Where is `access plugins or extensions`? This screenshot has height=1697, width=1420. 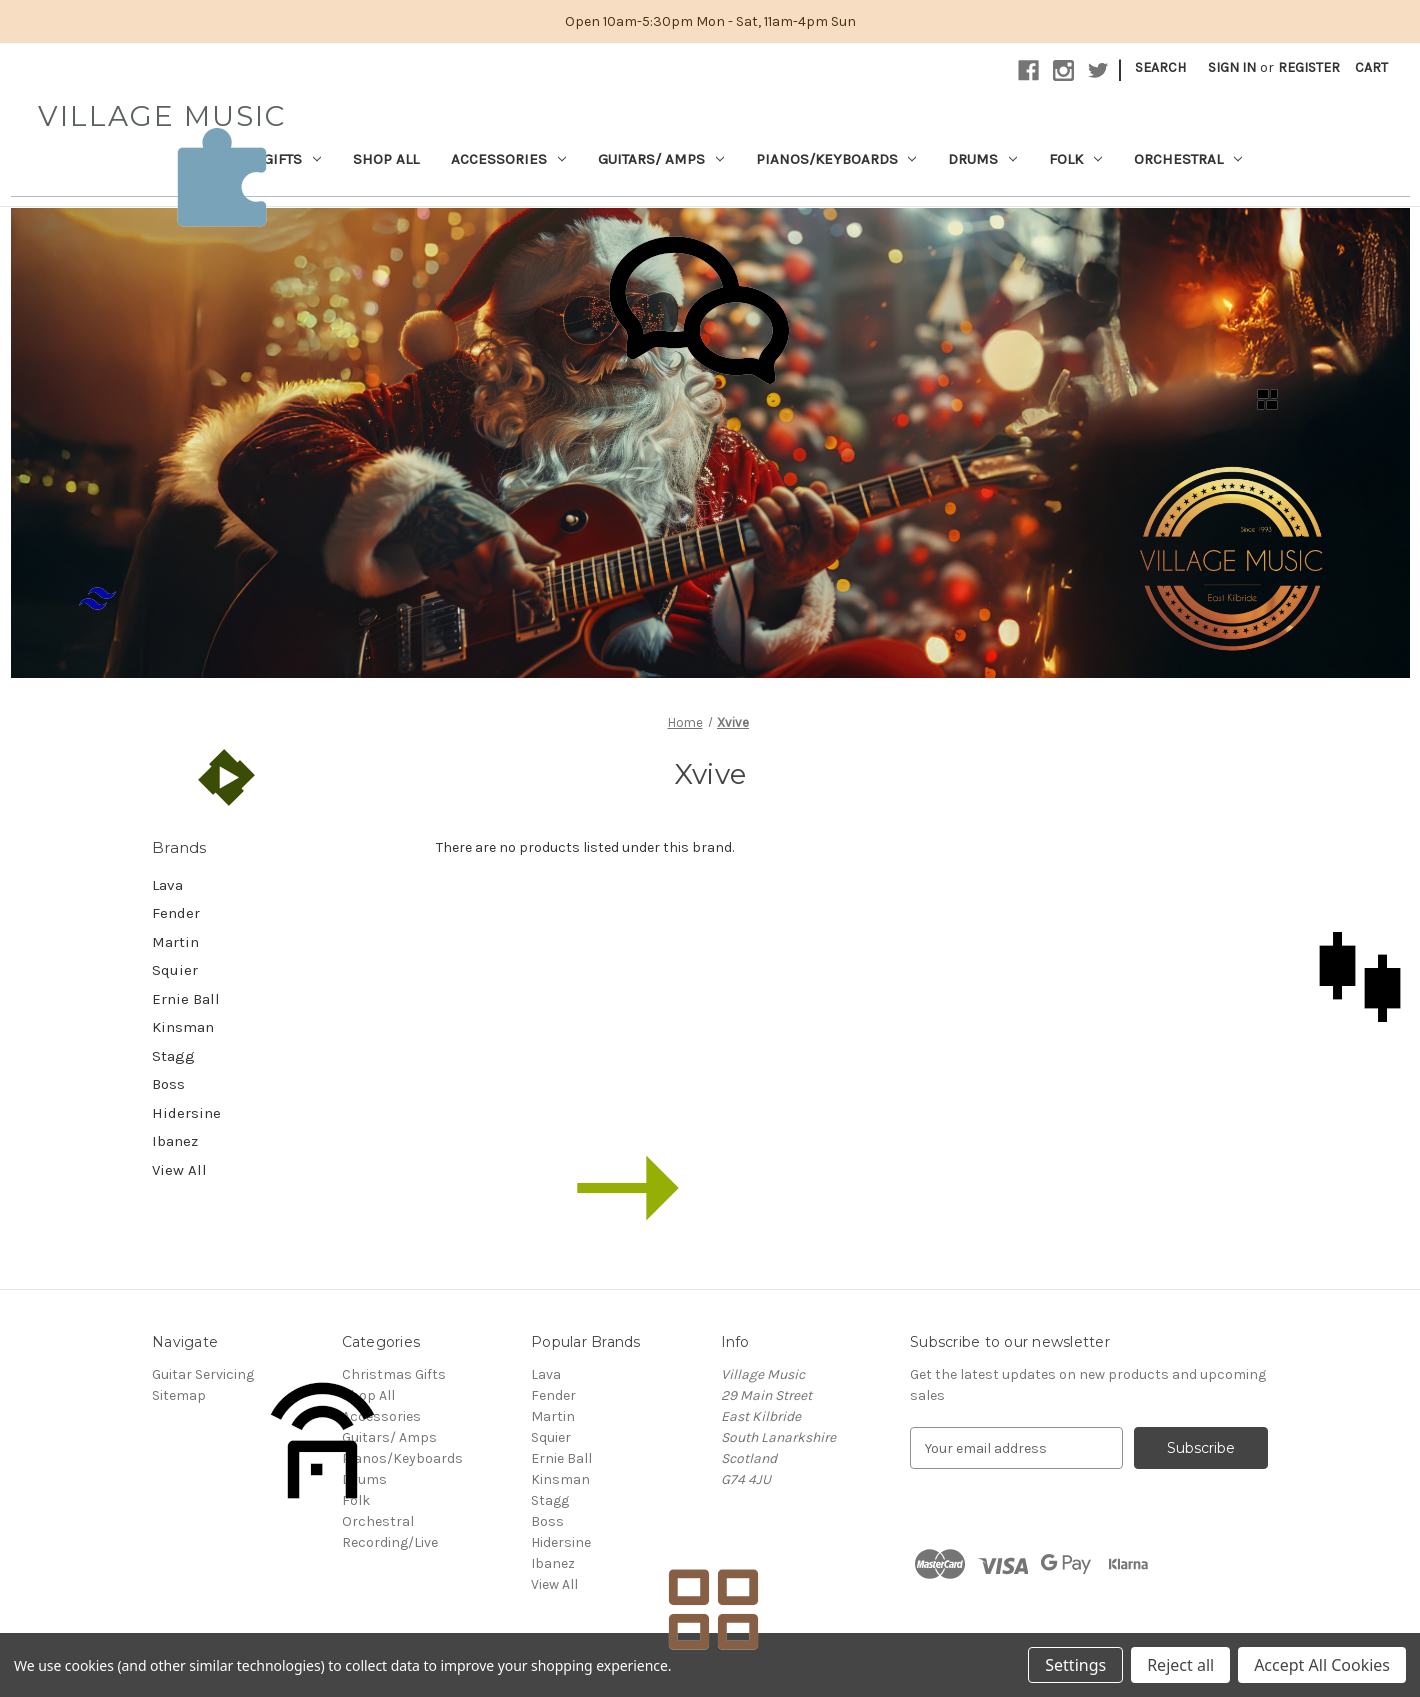 access plugins or extensions is located at coordinates (222, 182).